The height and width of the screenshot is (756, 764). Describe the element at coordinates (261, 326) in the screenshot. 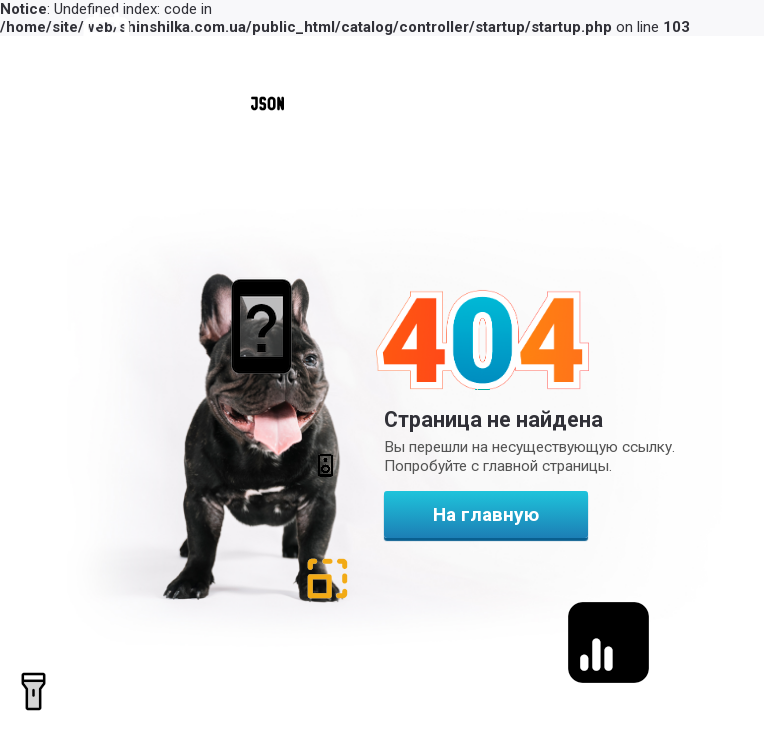

I see `unknown or unrecognized device connected` at that location.